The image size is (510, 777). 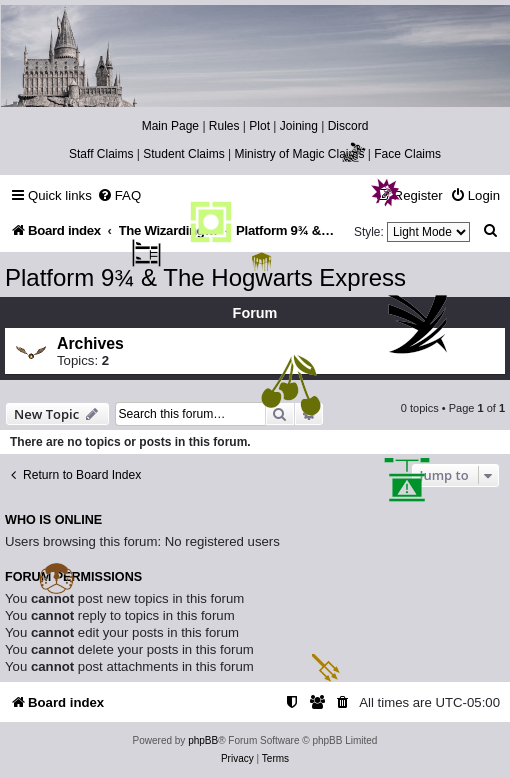 What do you see at coordinates (353, 150) in the screenshot?
I see `represents a wildlife or animal-related feature` at bounding box center [353, 150].